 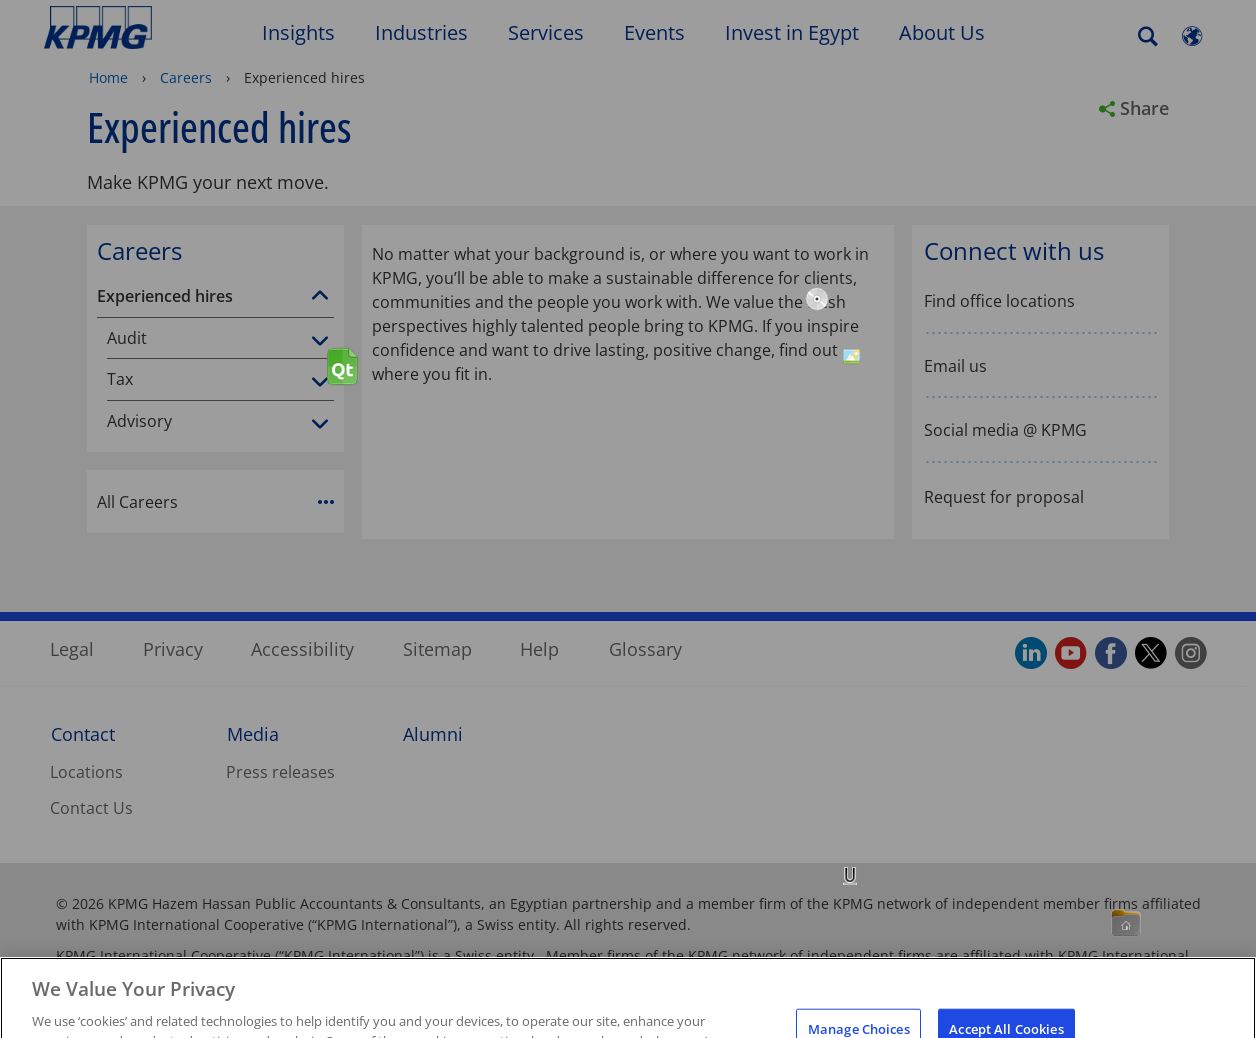 I want to click on access CD/DVD drive contents, so click(x=817, y=299).